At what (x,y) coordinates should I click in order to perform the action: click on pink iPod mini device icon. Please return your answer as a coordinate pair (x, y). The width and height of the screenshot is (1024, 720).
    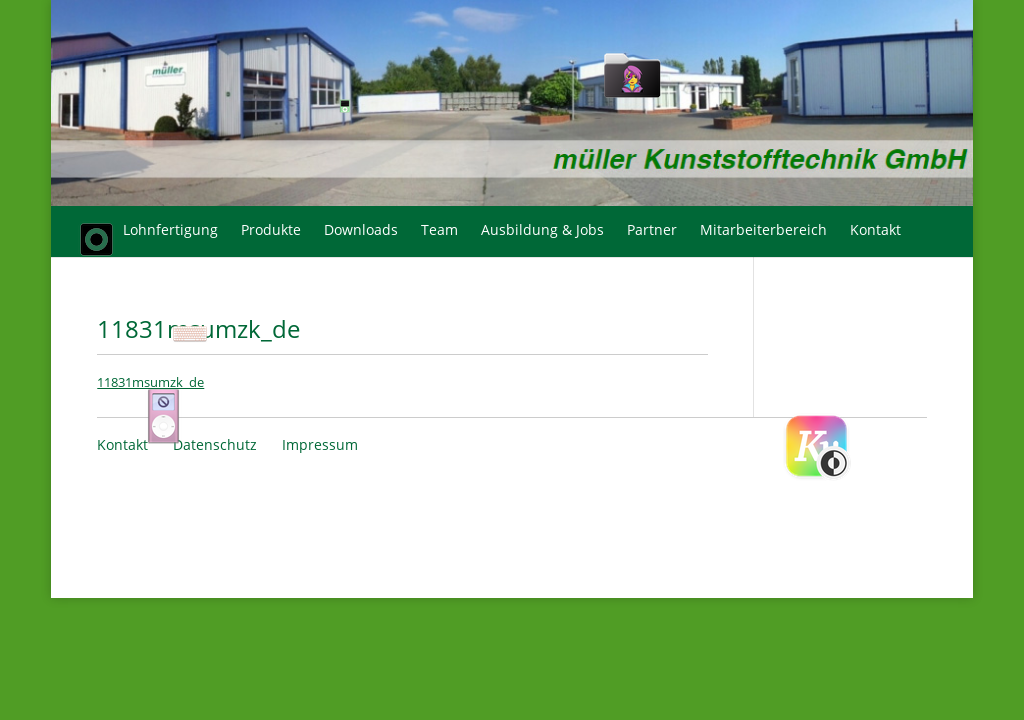
    Looking at the image, I should click on (163, 416).